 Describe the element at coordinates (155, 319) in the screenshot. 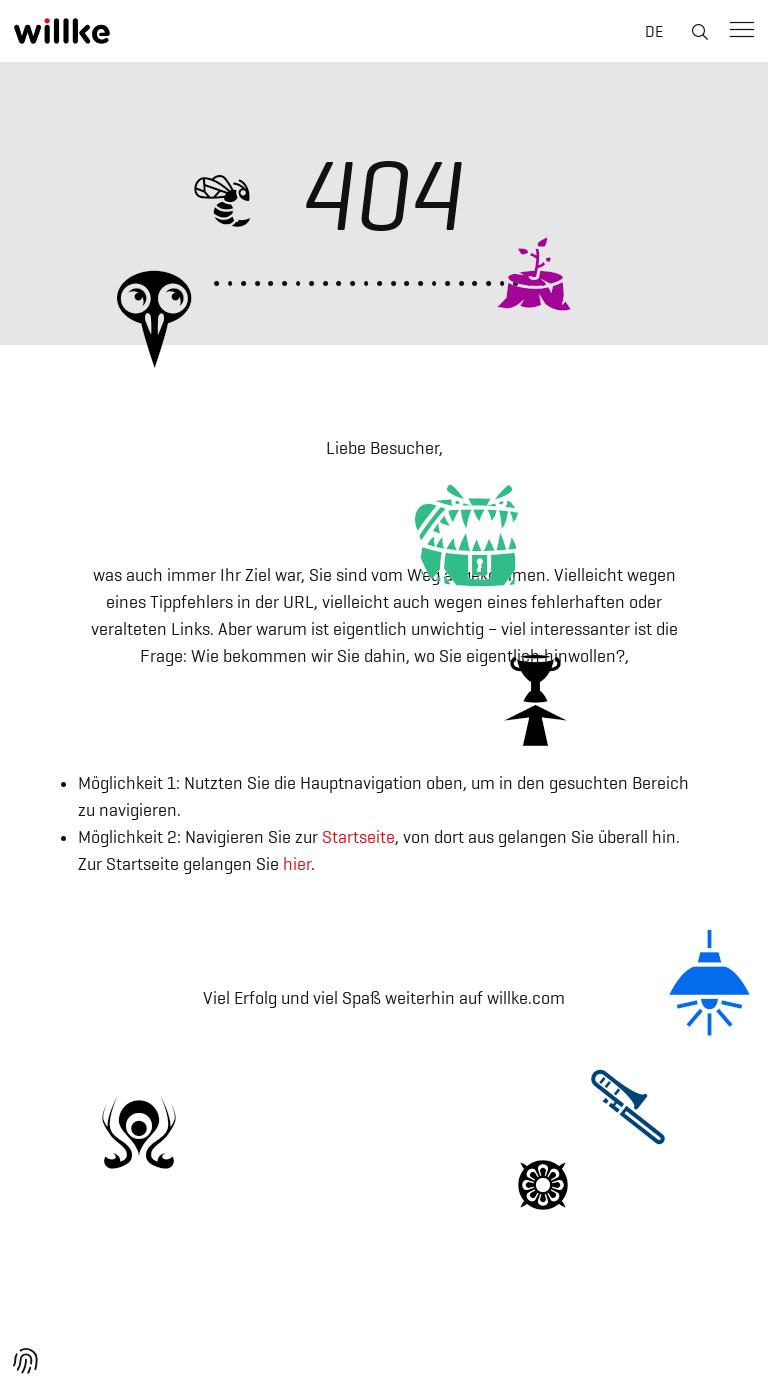

I see `select a bird mask avatar or character` at that location.